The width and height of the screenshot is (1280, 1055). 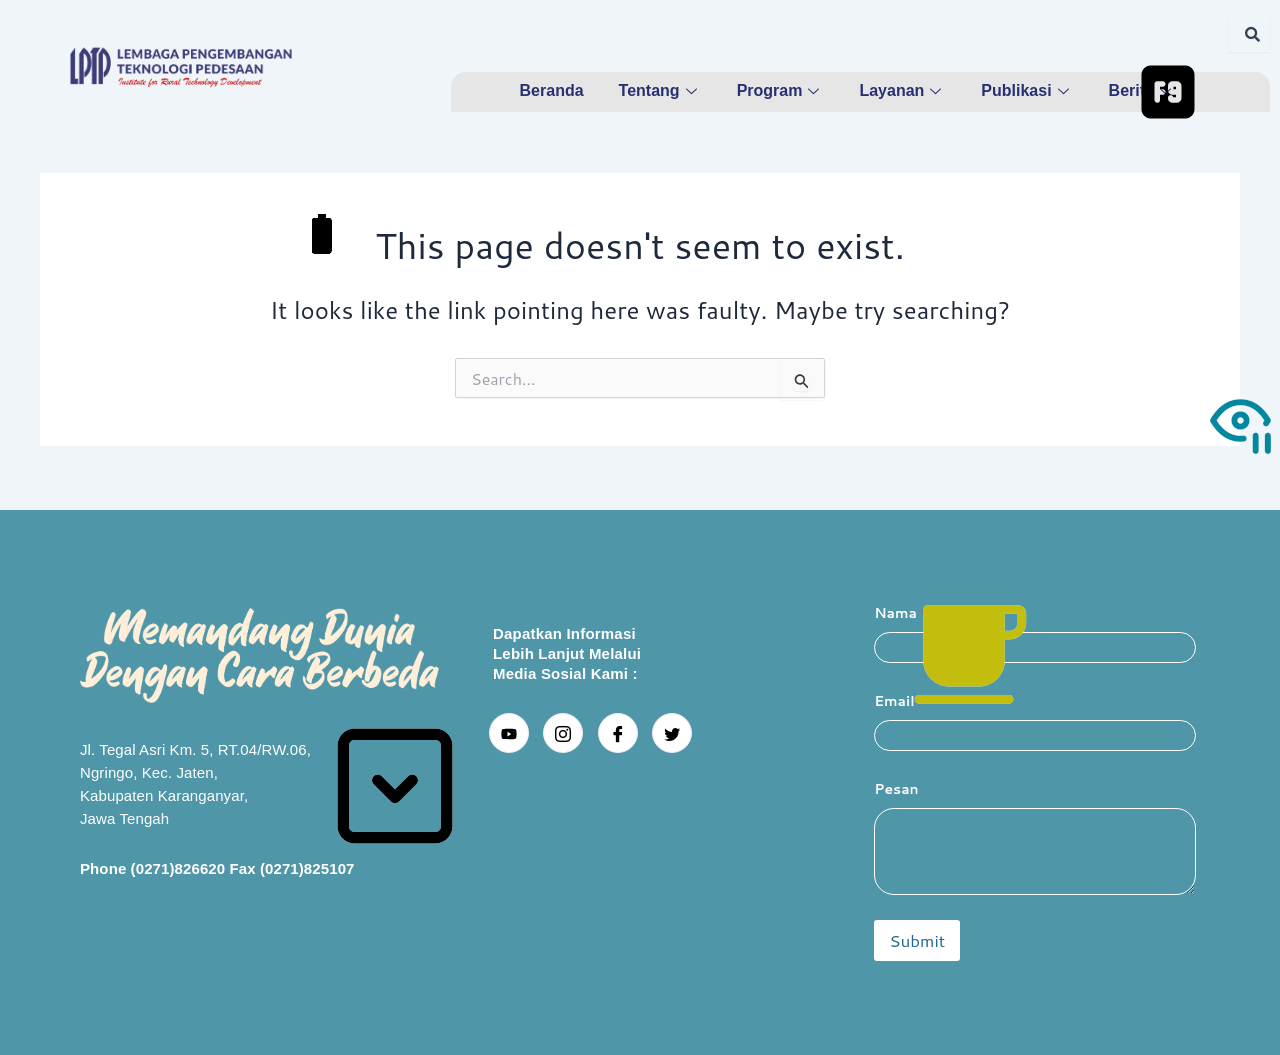 I want to click on find nearby coffee shops or cafes, so click(x=970, y=656).